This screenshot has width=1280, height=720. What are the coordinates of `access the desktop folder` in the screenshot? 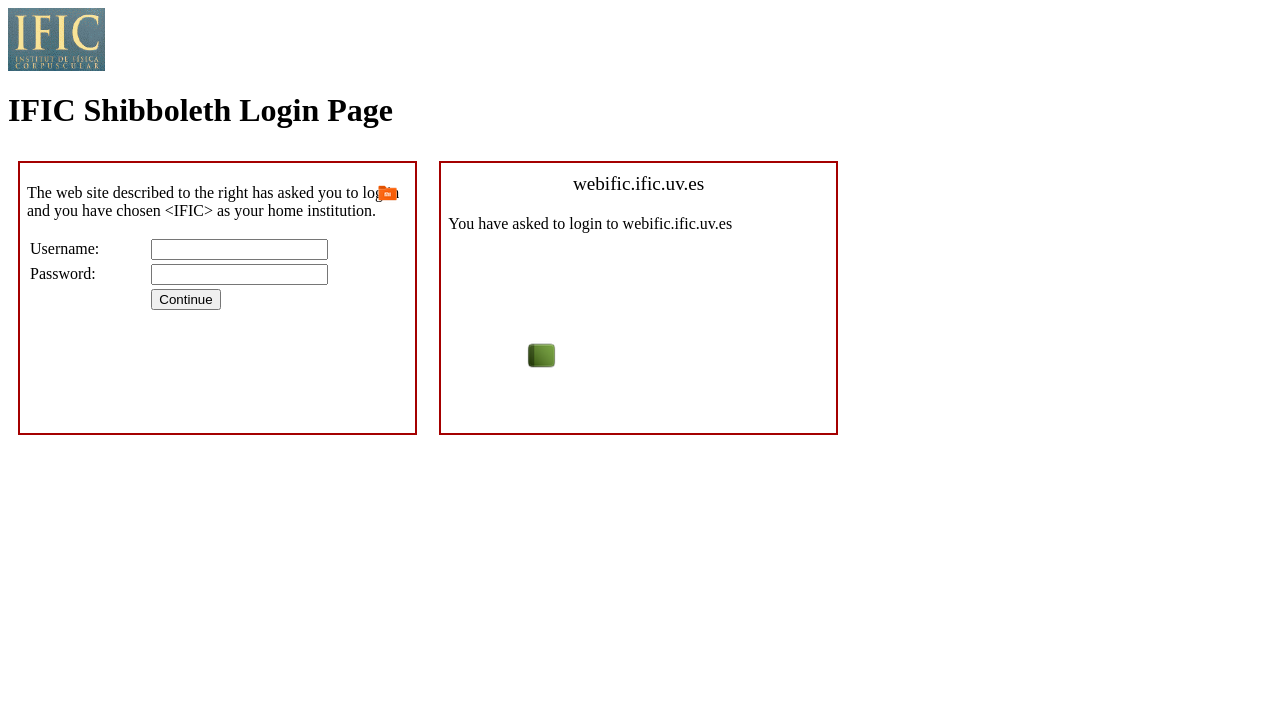 It's located at (541, 354).